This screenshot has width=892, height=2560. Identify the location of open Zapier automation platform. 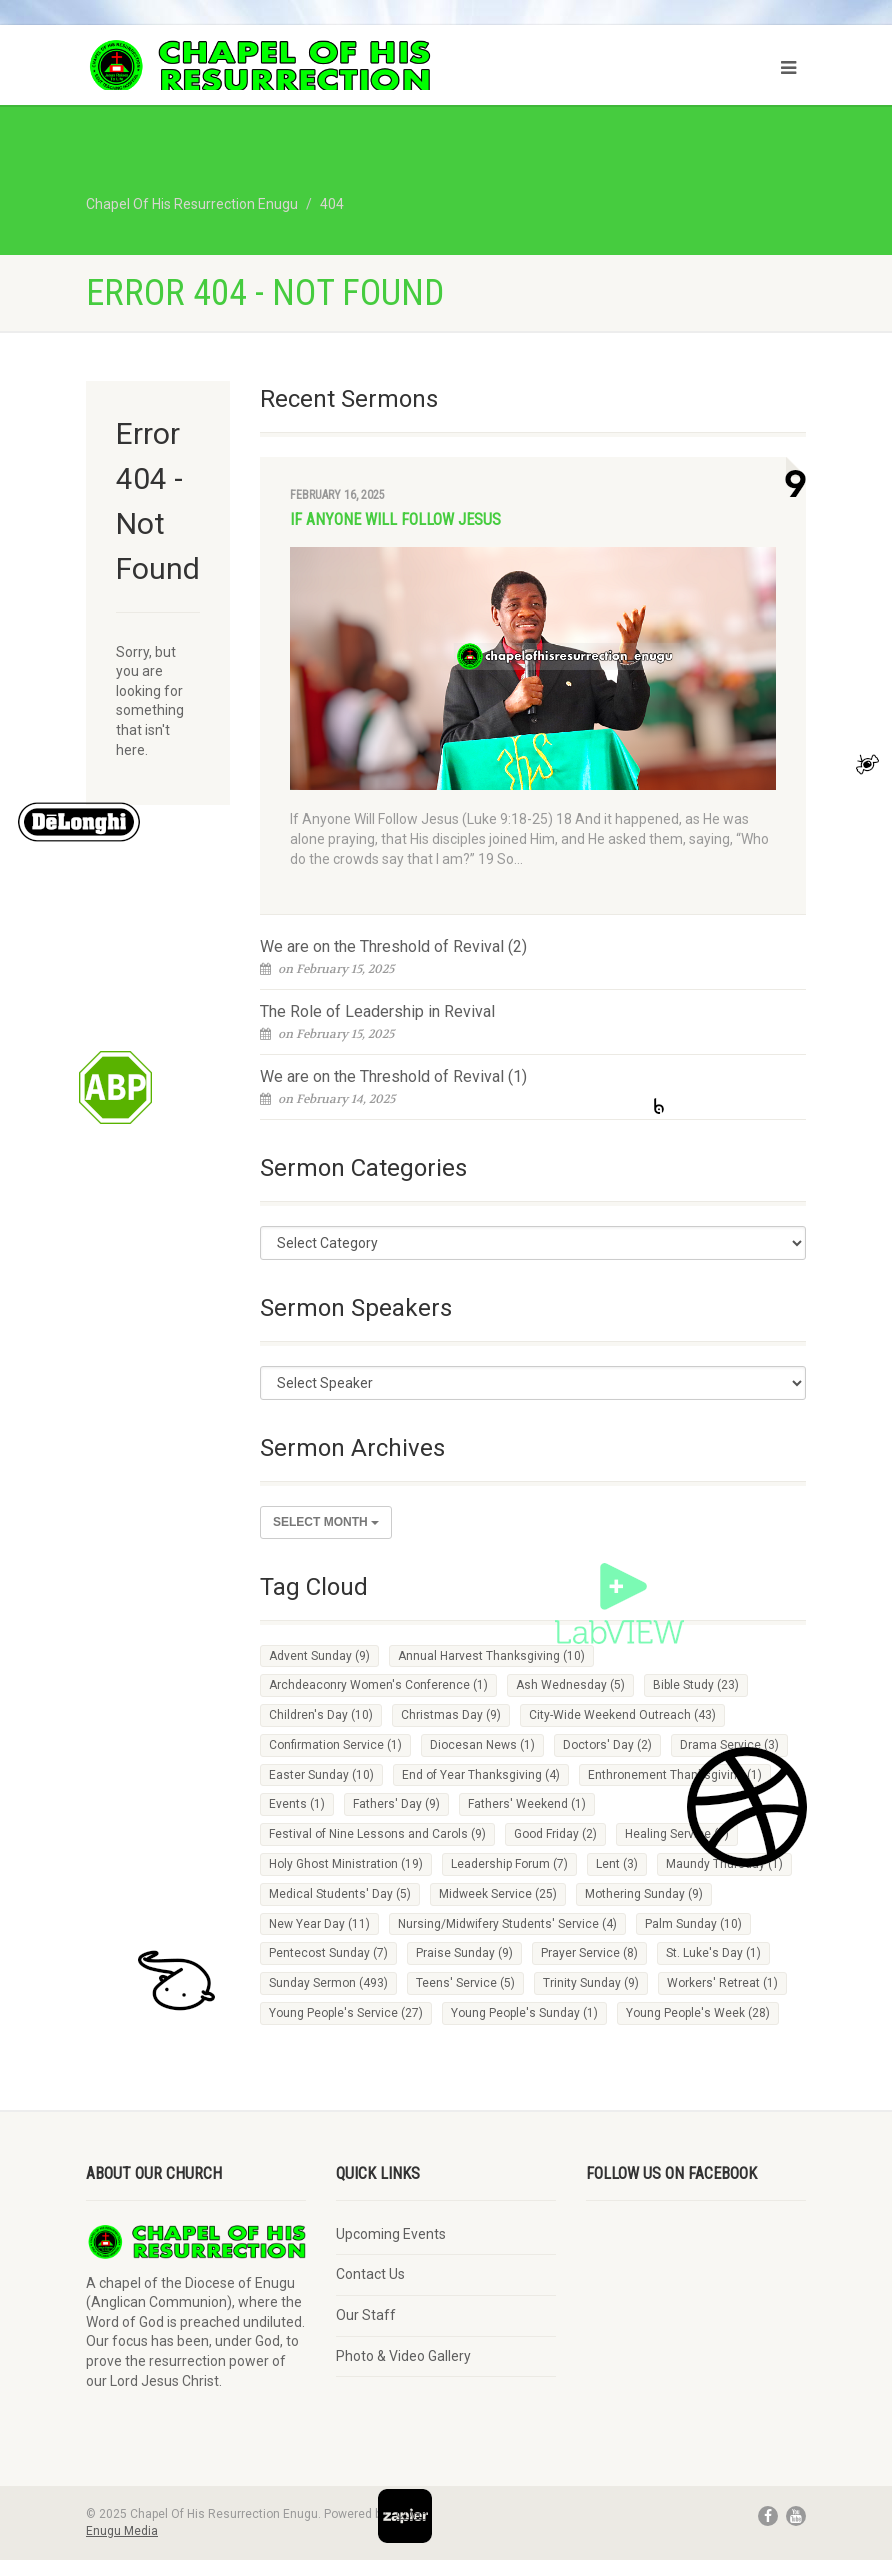
(405, 2516).